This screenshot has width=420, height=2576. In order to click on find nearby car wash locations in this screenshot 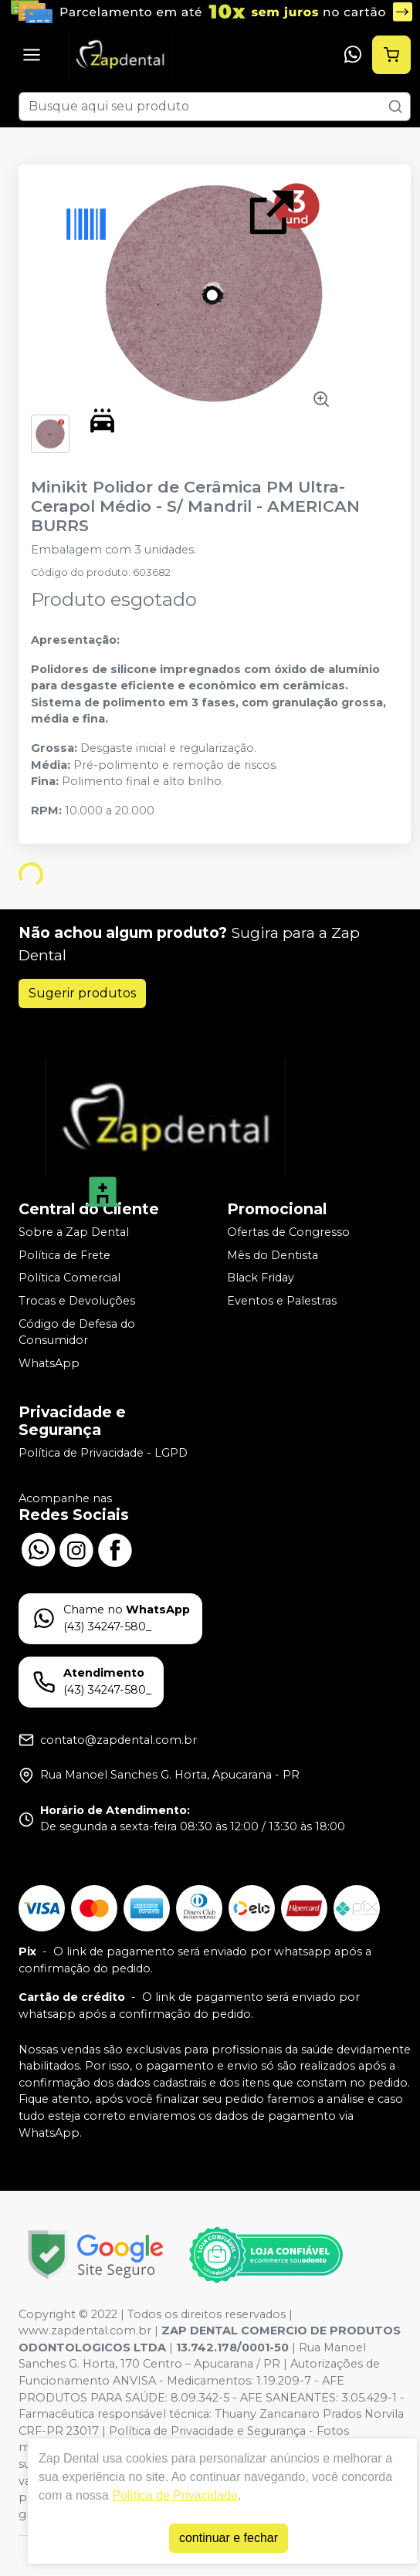, I will do `click(102, 419)`.